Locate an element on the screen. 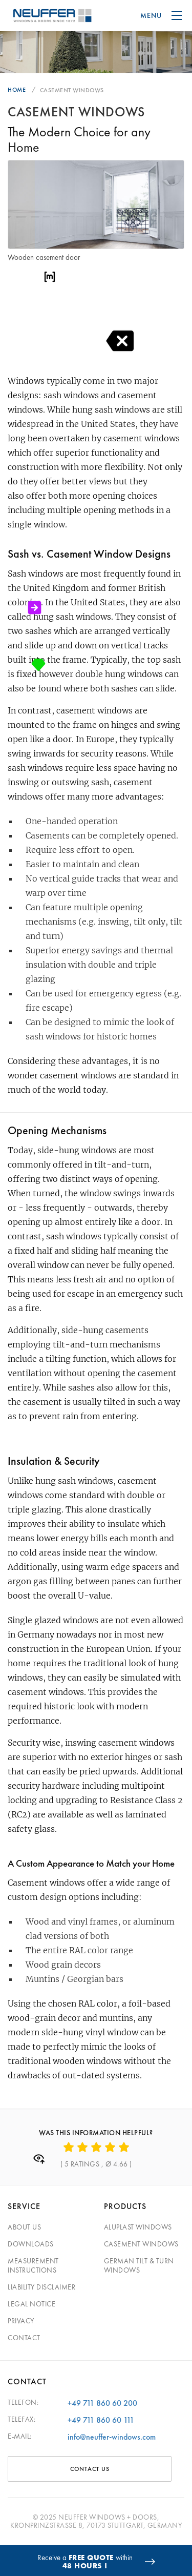 The height and width of the screenshot is (2576, 192). delete the last character entered is located at coordinates (120, 341).